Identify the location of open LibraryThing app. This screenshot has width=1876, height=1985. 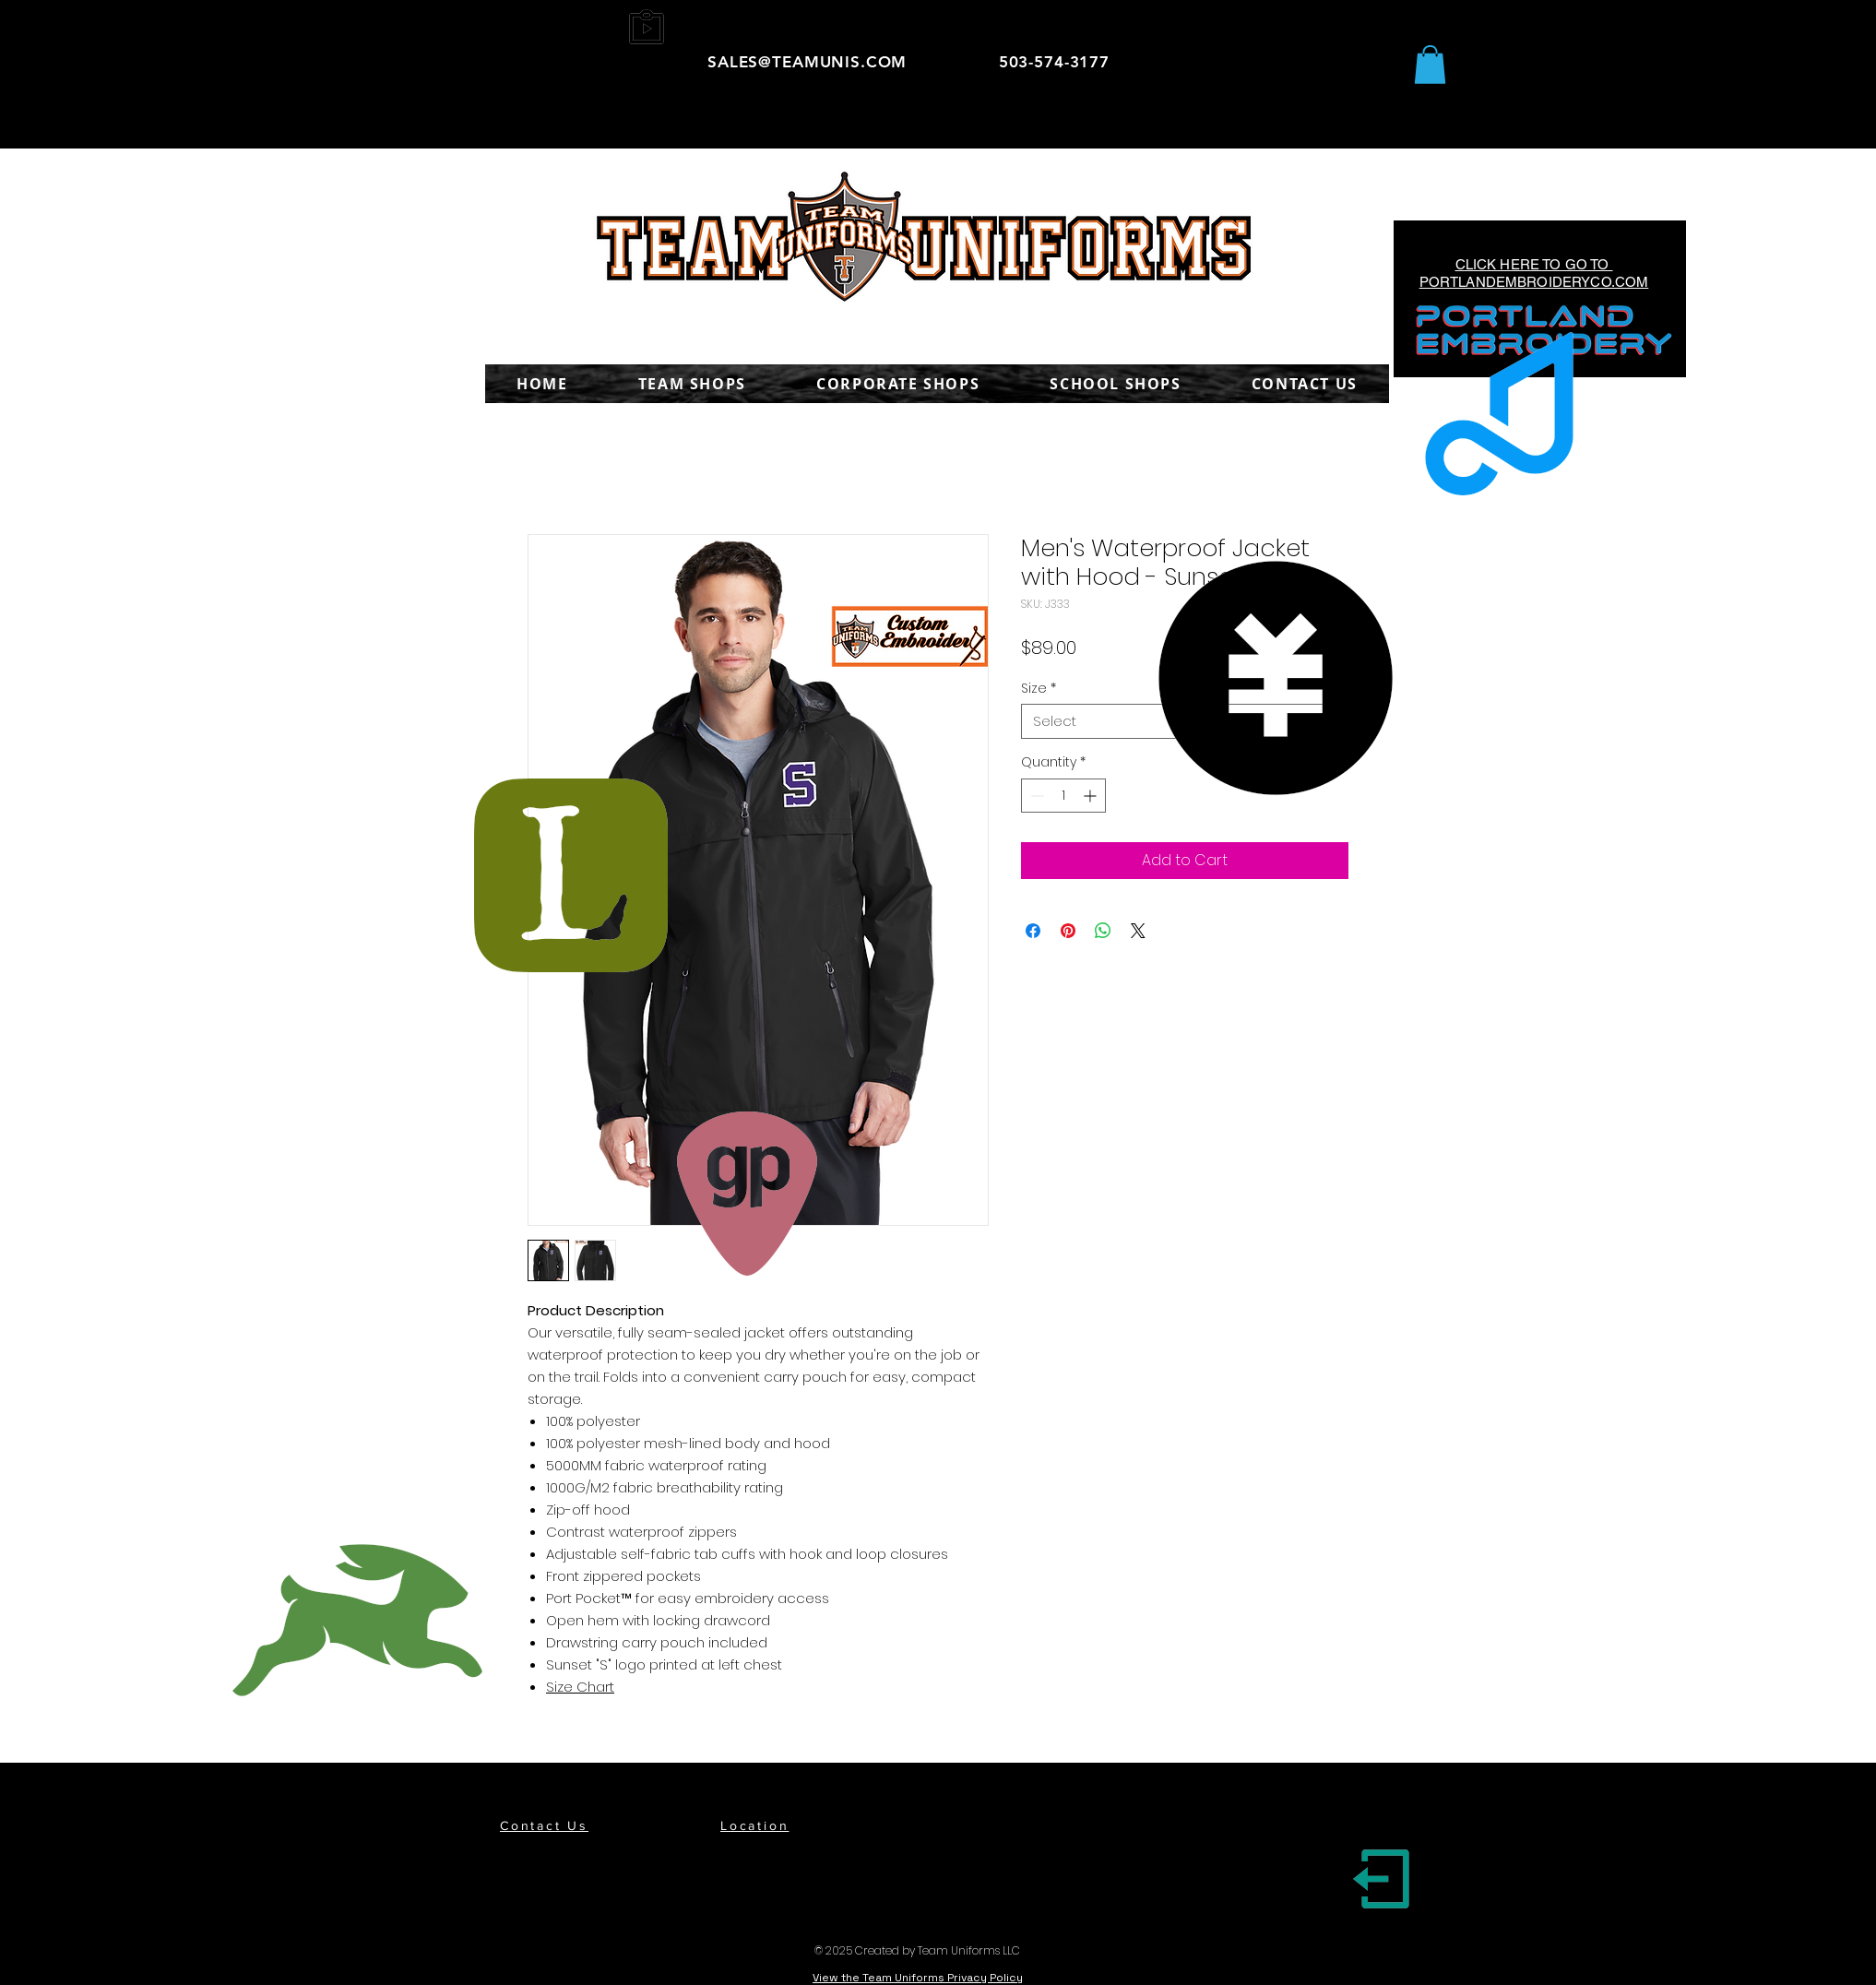
(571, 875).